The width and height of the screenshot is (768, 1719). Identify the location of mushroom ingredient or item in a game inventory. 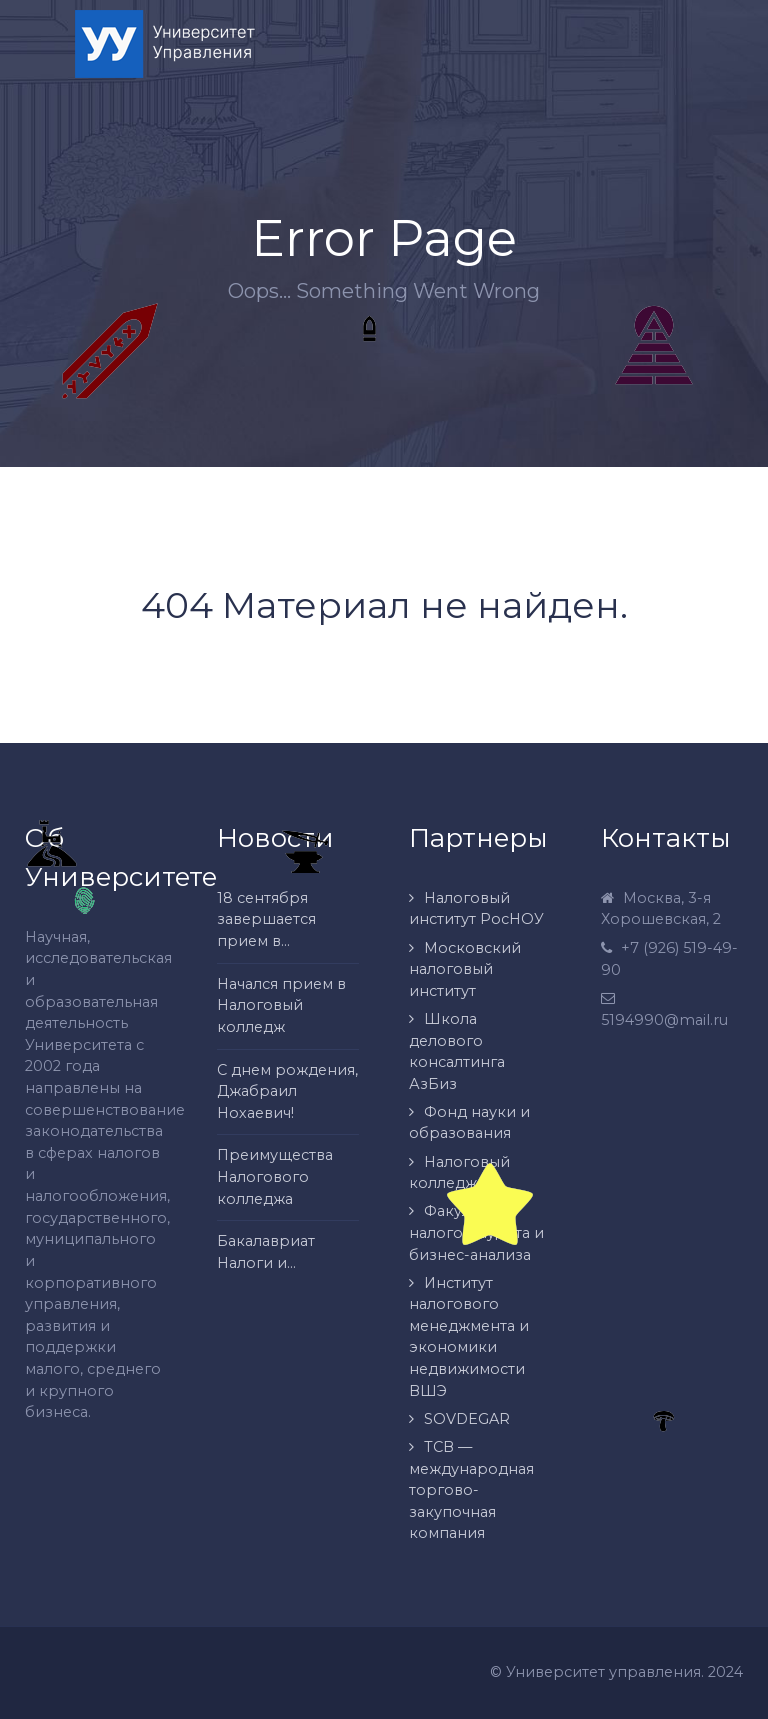
(664, 1421).